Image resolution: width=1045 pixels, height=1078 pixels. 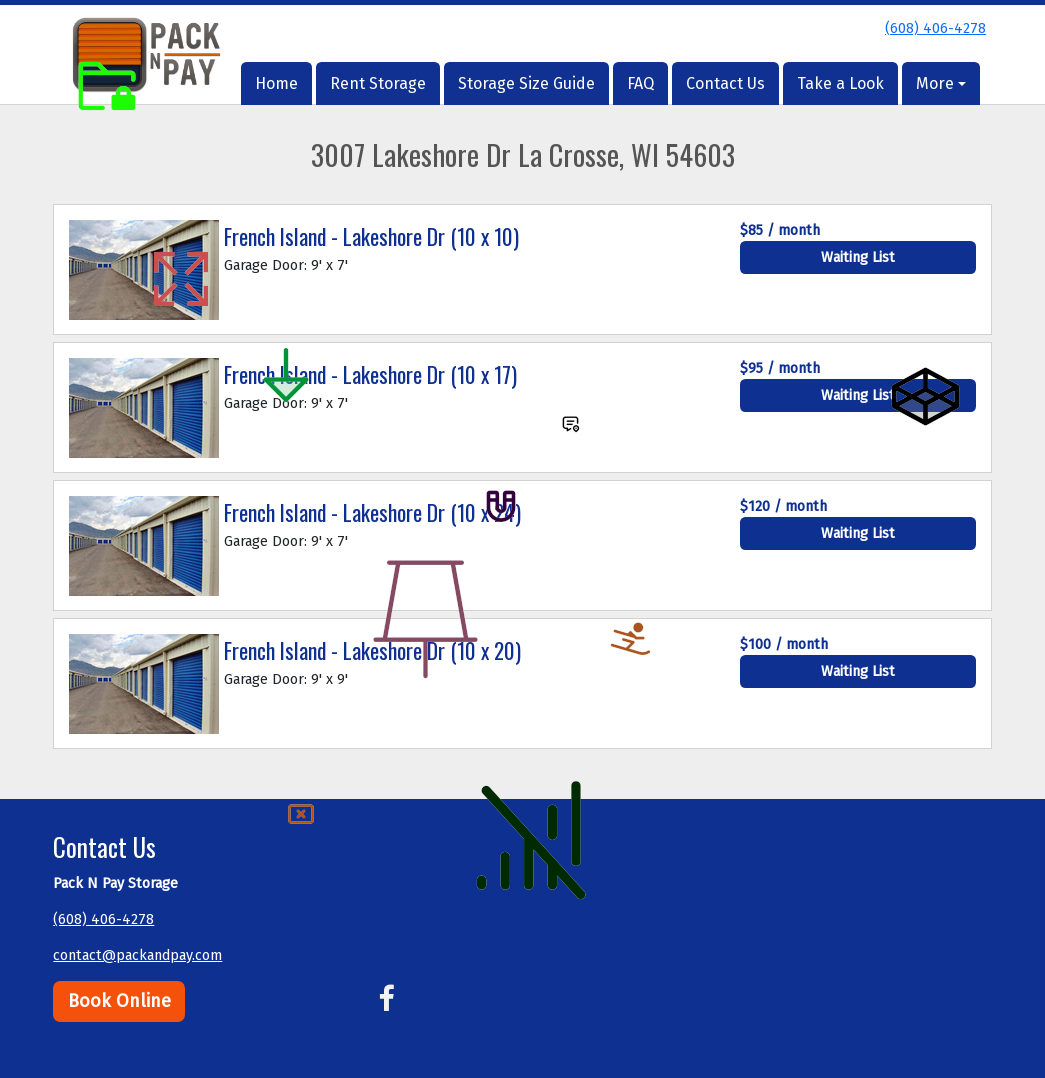 What do you see at coordinates (107, 86) in the screenshot?
I see `access a password-protected folder` at bounding box center [107, 86].